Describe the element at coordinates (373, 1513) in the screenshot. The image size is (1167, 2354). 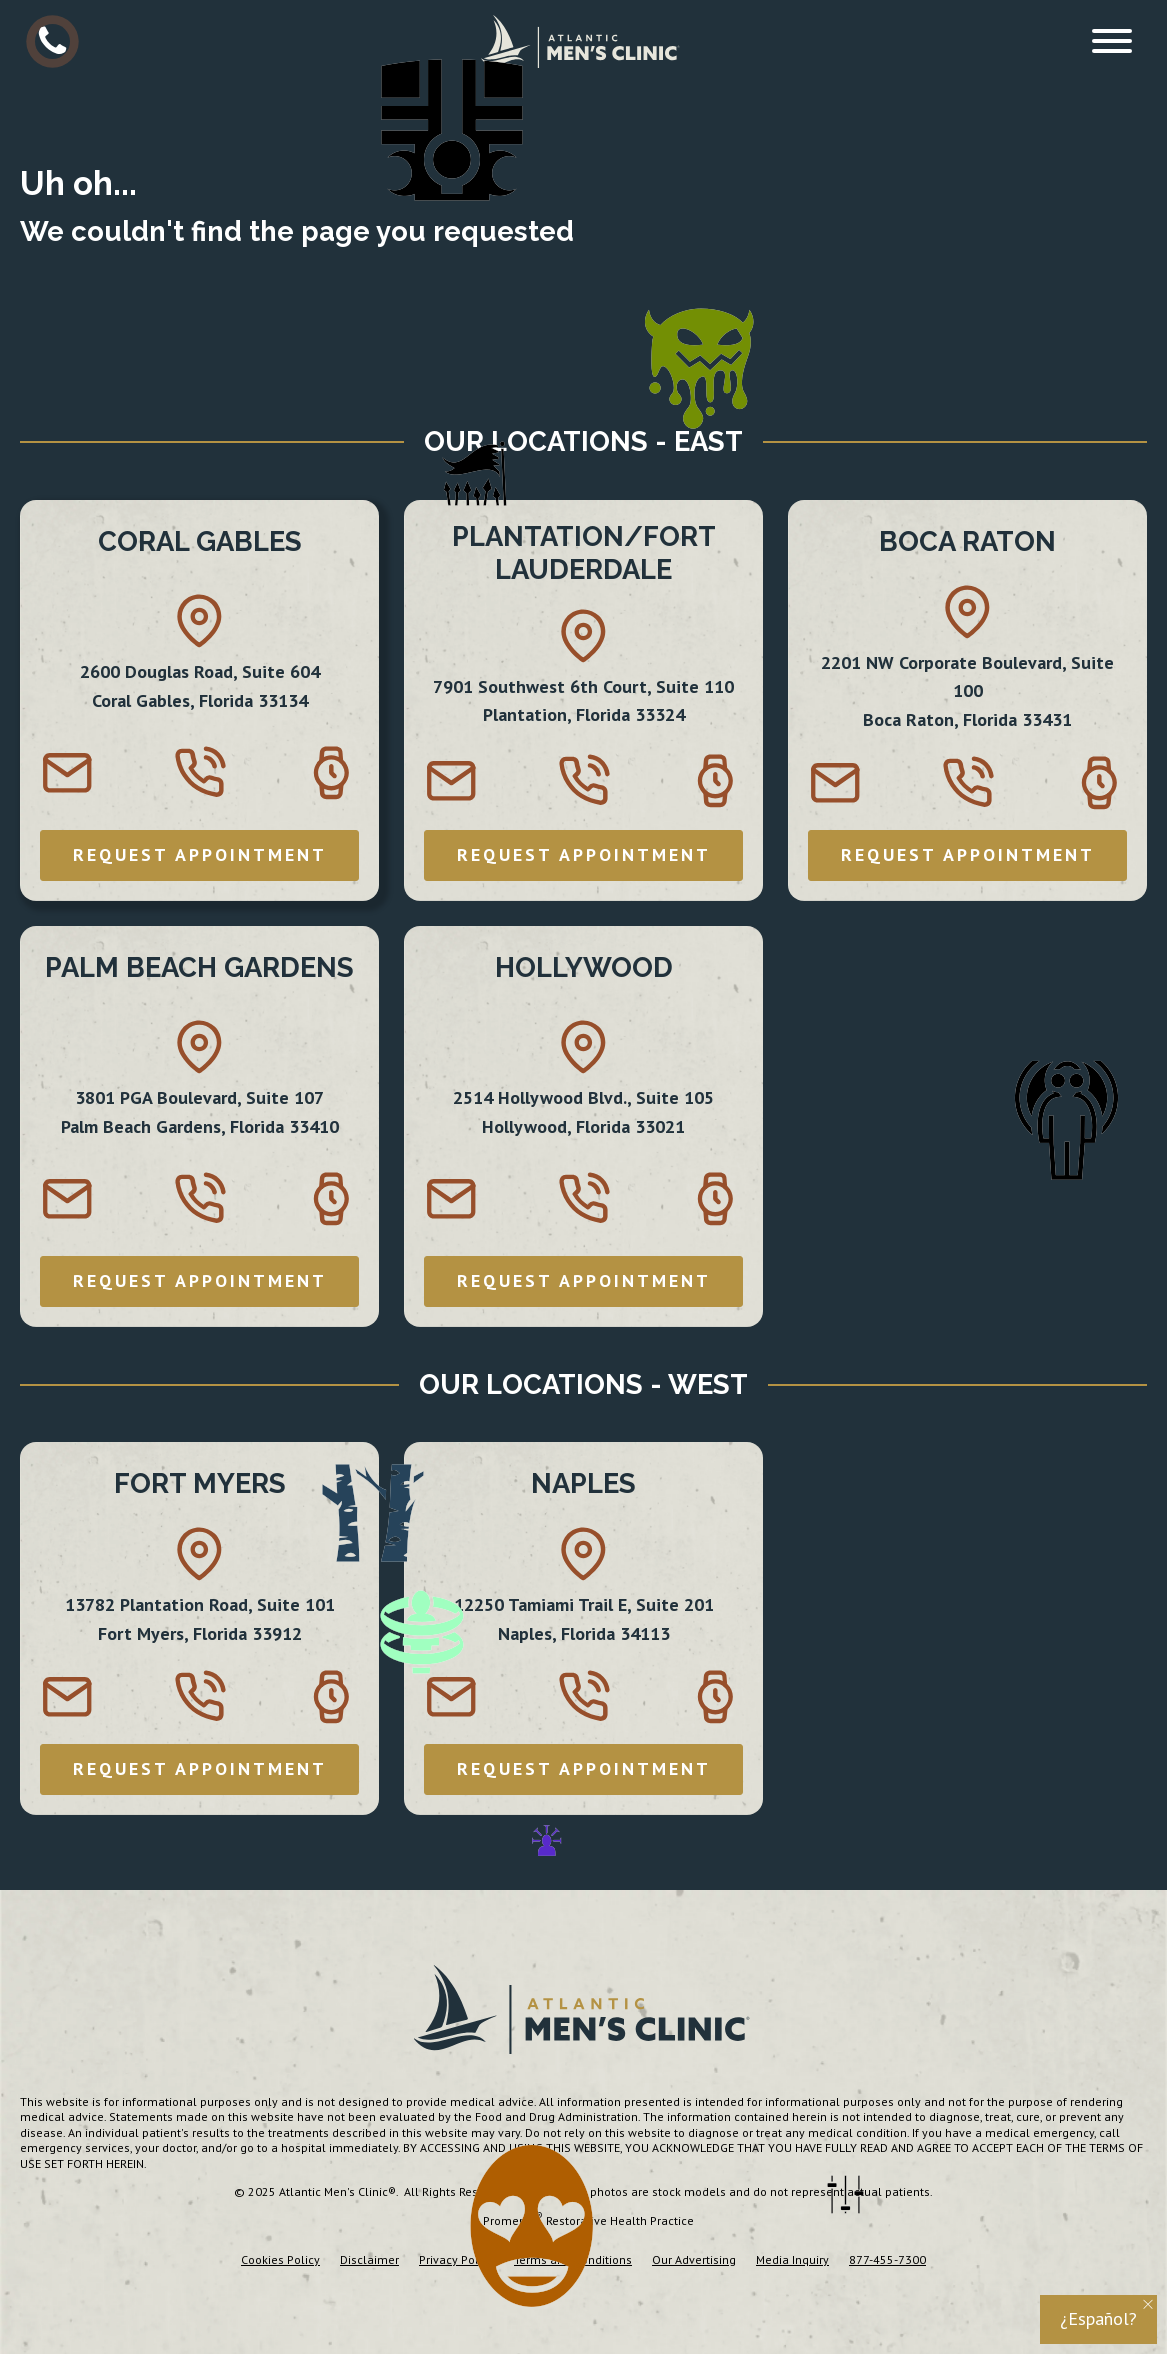
I see `access forest or nature-themed game area` at that location.